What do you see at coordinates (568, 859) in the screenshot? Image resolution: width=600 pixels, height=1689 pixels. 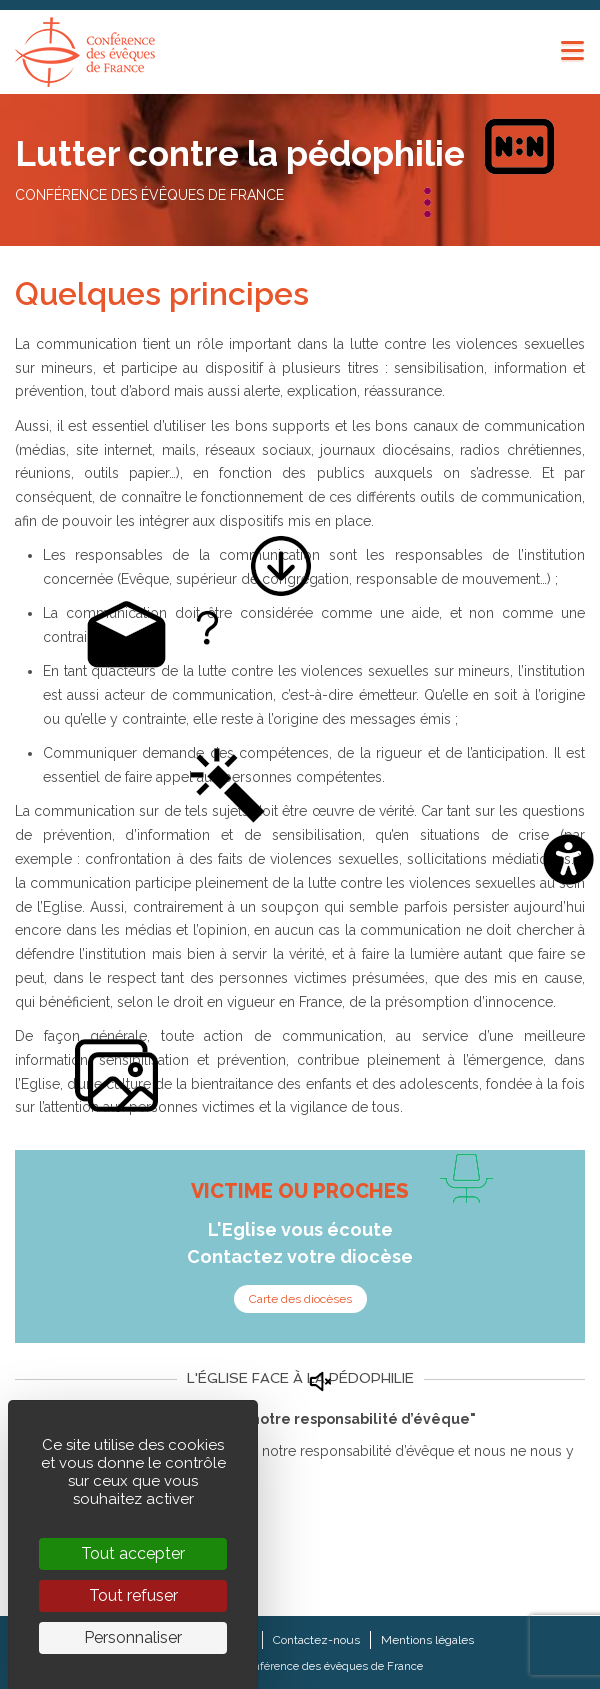 I see `access accessibility settings` at bounding box center [568, 859].